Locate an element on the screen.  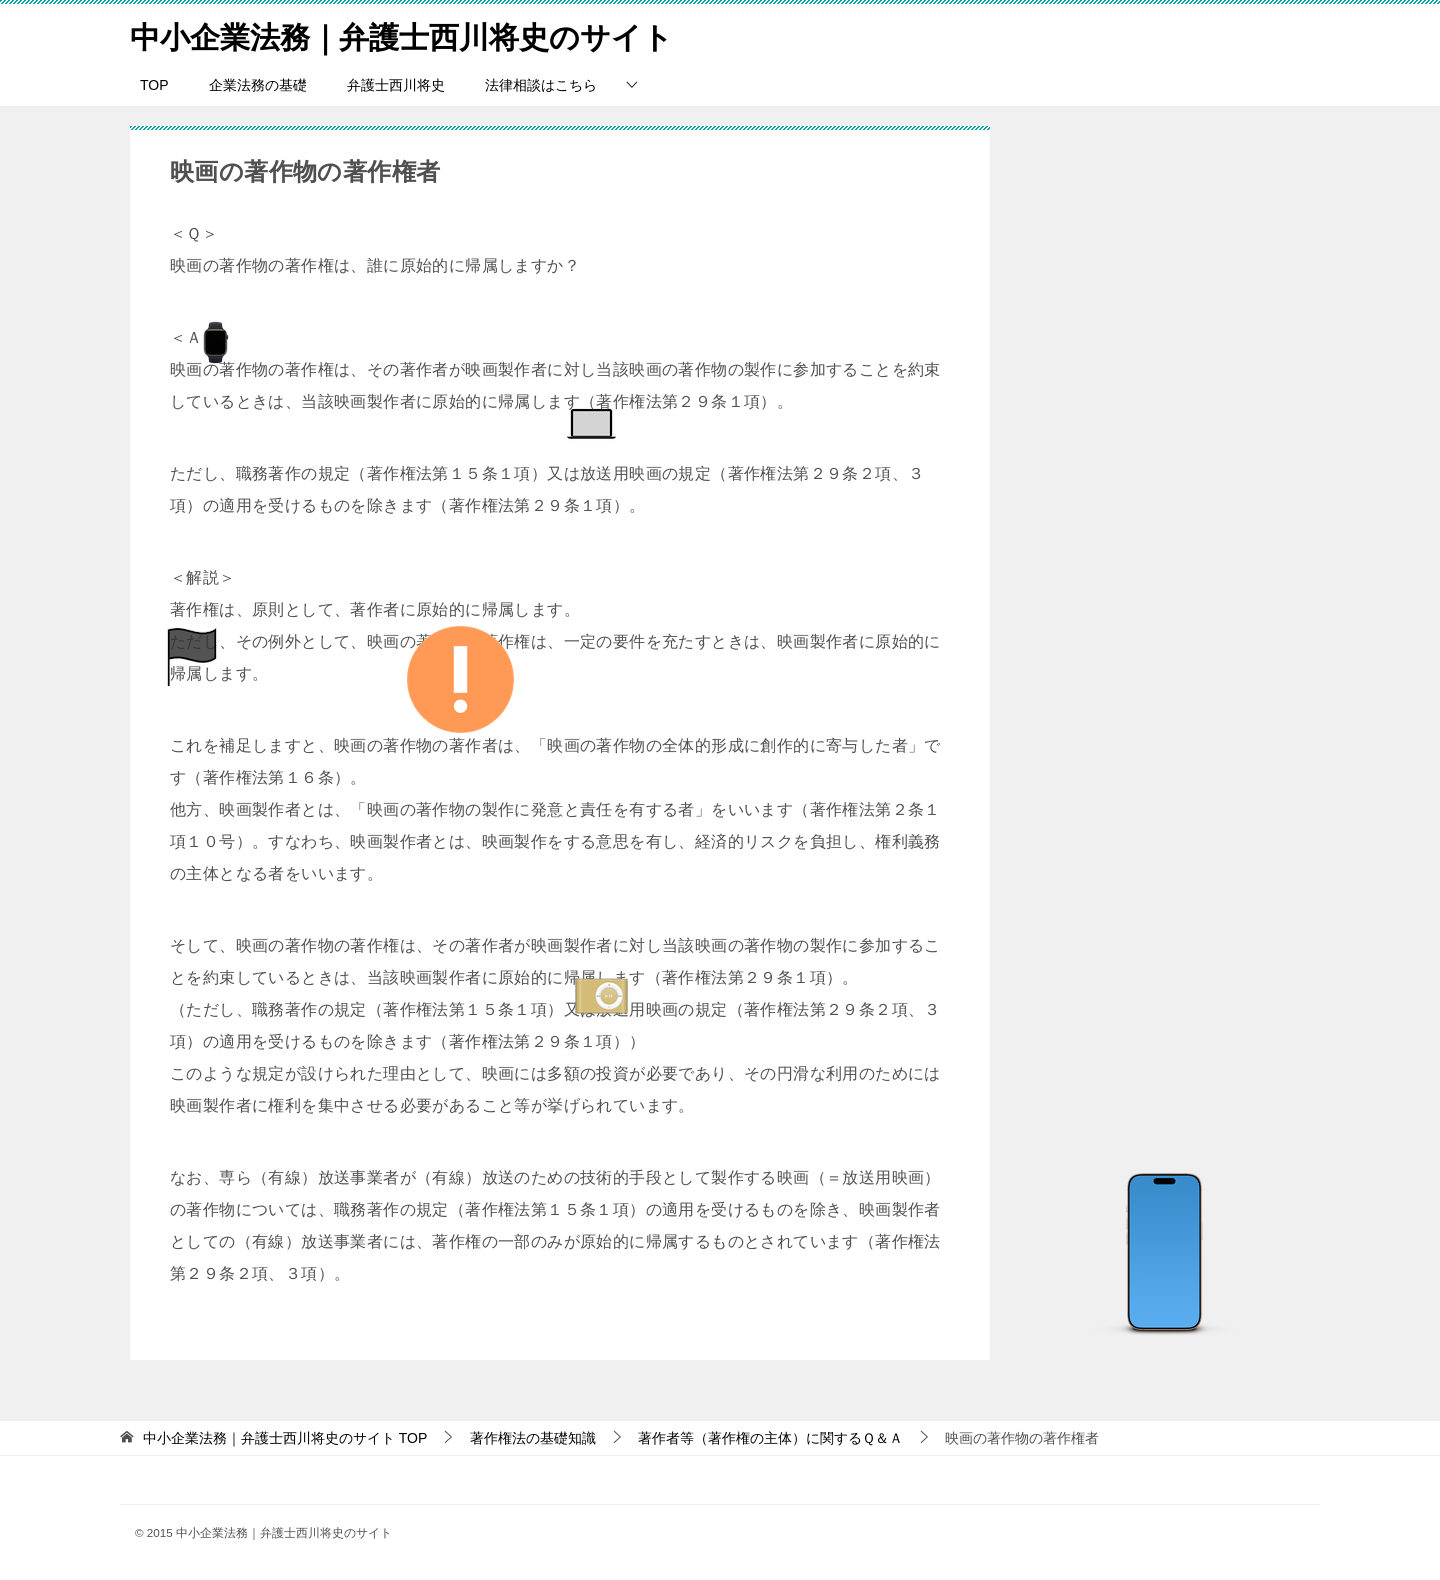
manage connected iPhone device is located at coordinates (1164, 1254).